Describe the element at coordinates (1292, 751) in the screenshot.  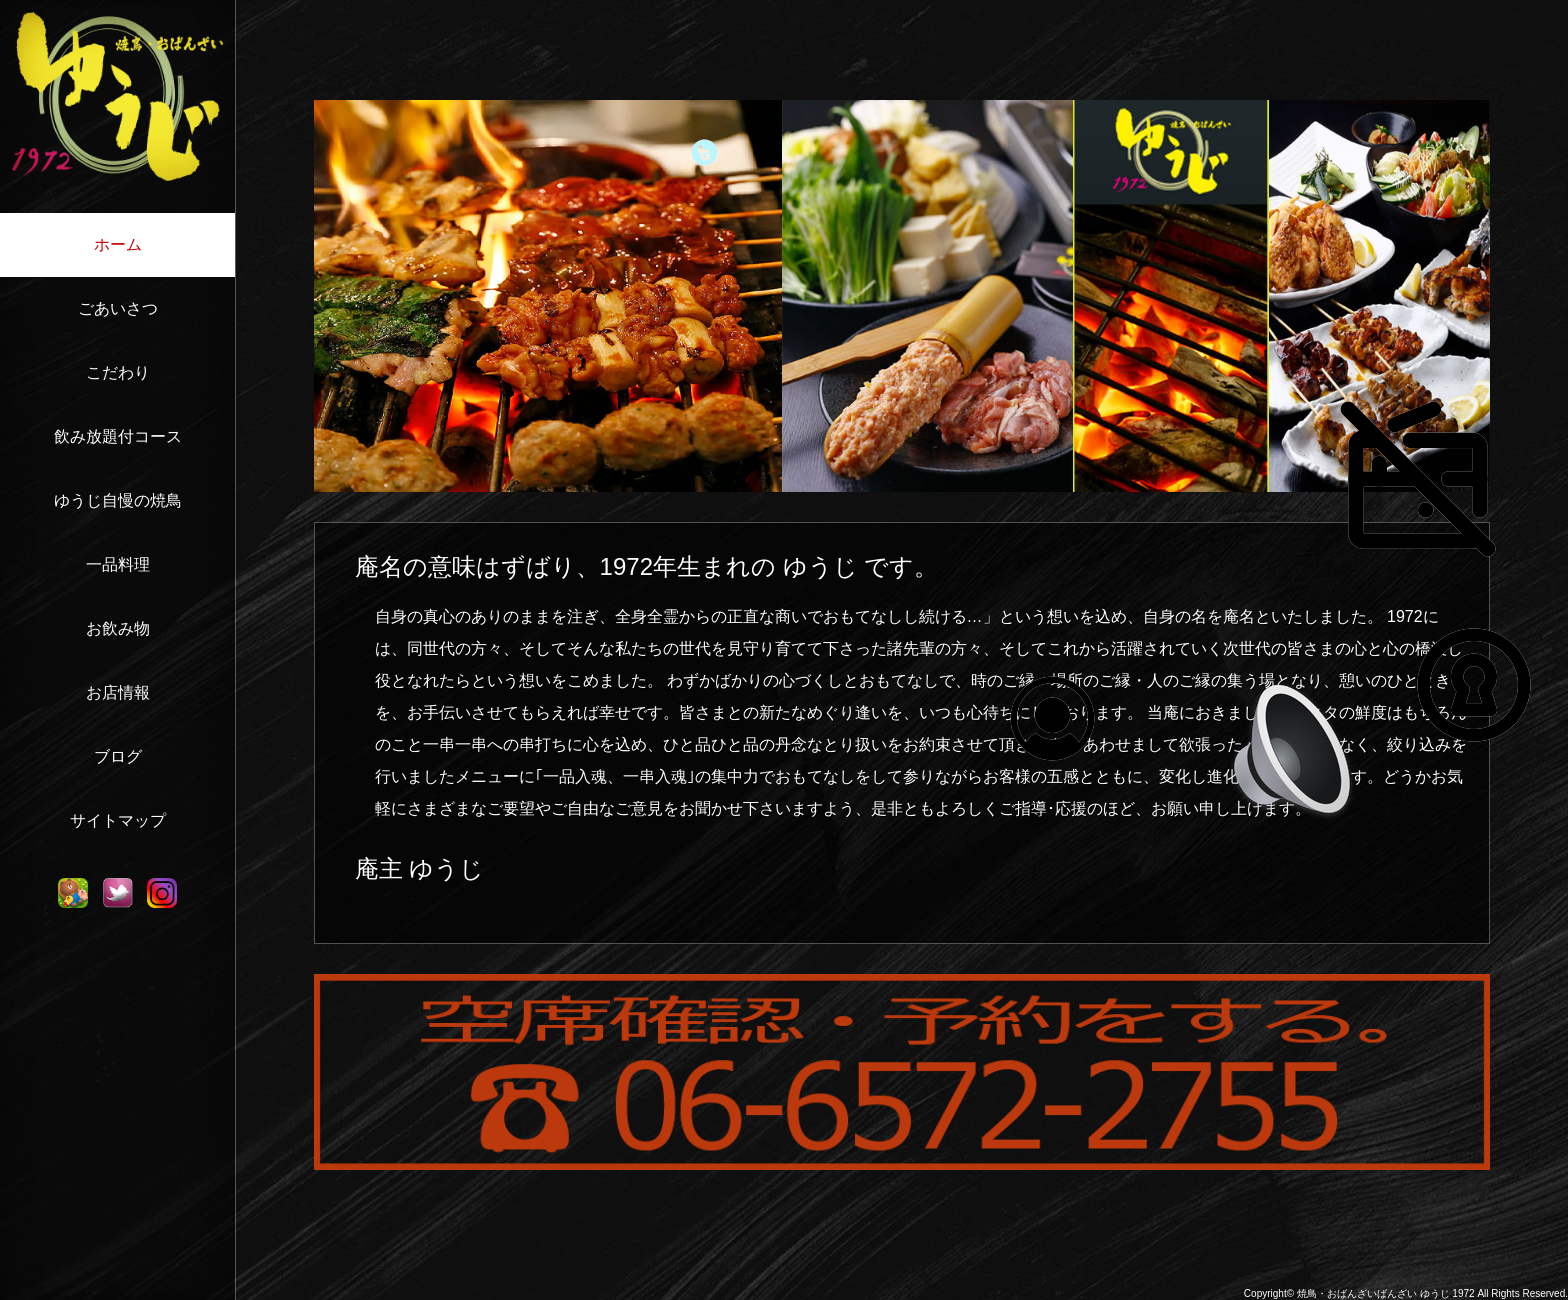
I see `adjust speaker or audio output settings` at that location.